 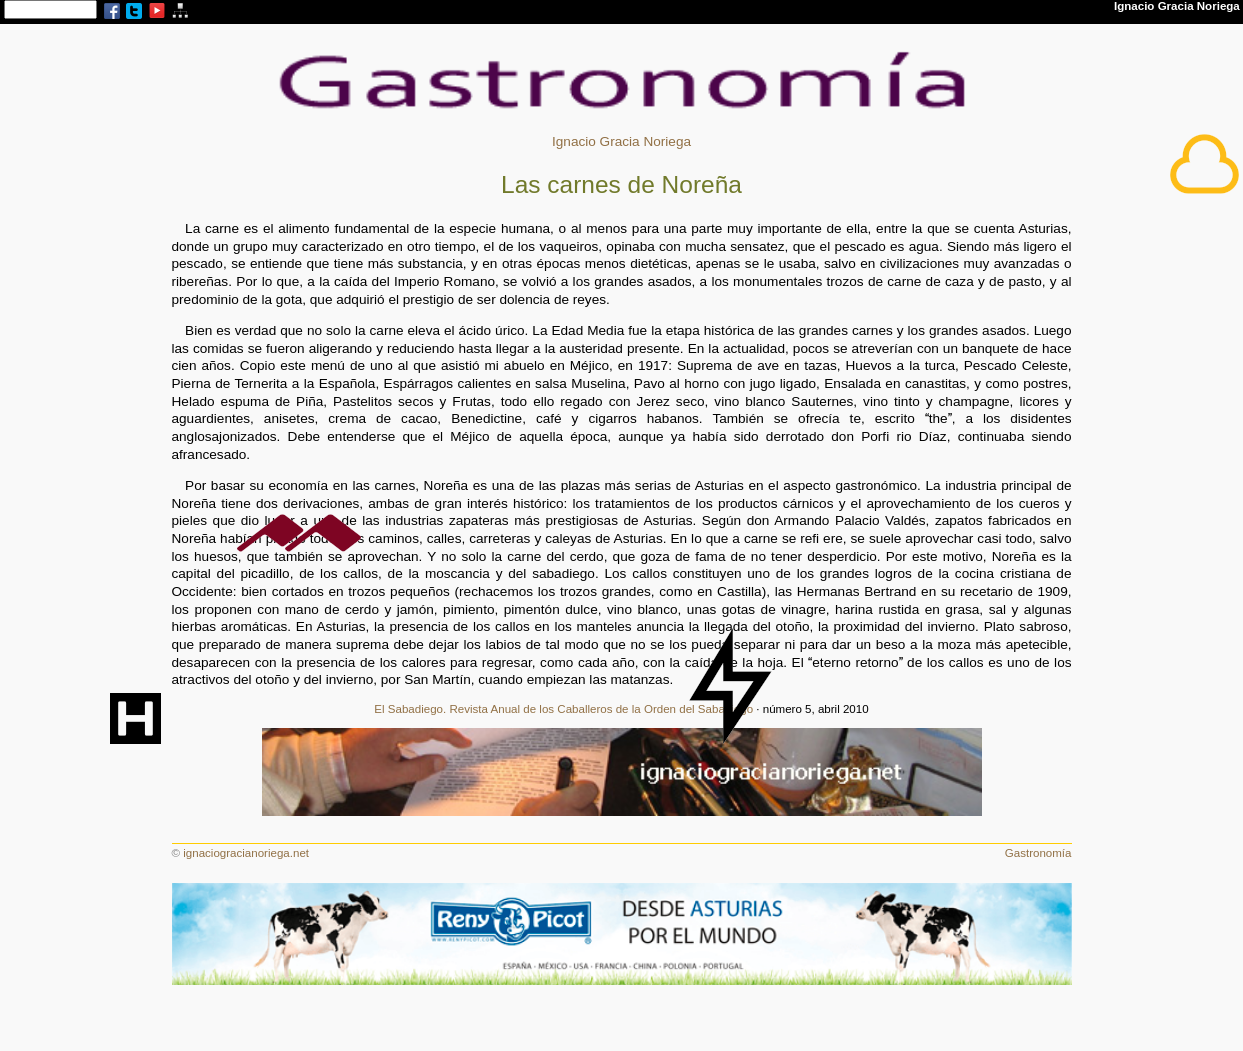 I want to click on dovecot email server logo, so click(x=299, y=533).